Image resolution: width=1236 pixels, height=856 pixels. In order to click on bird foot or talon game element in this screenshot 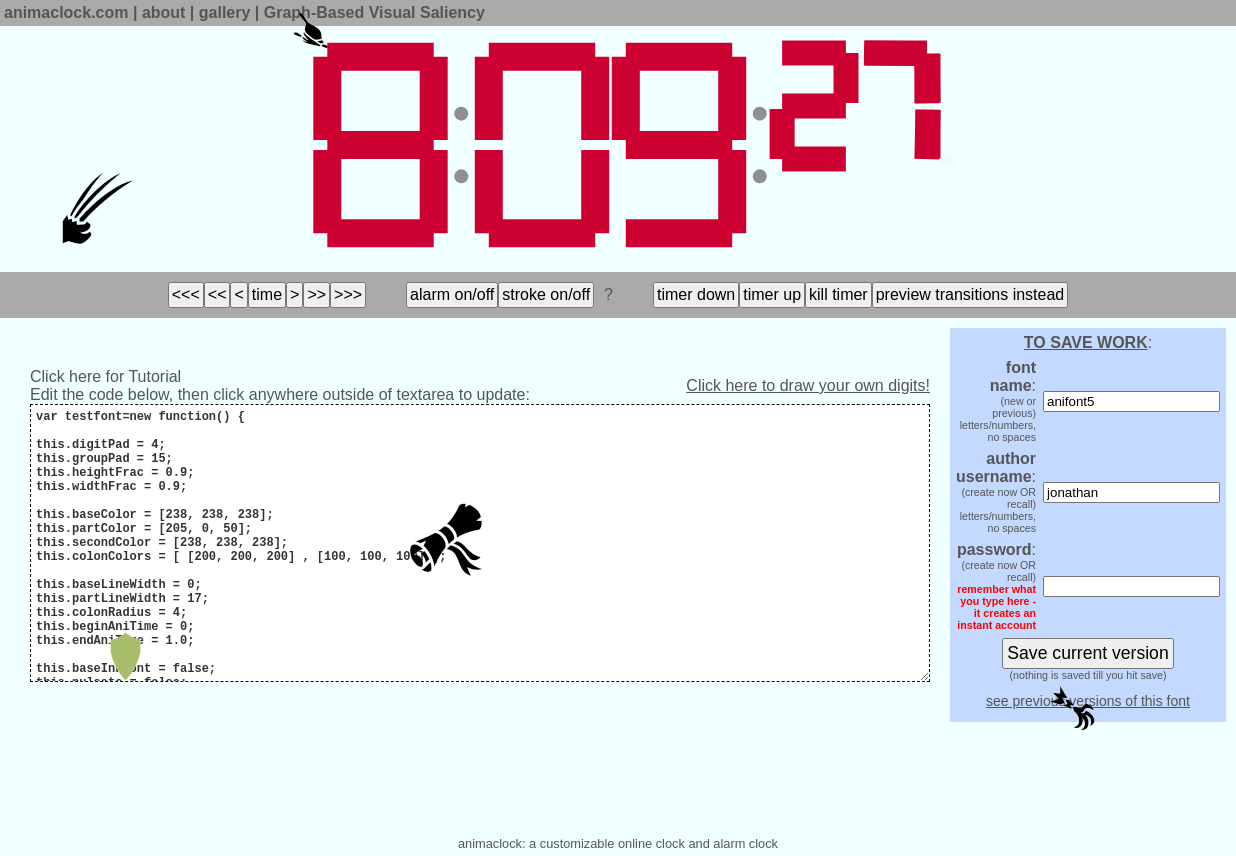, I will do `click(1072, 708)`.